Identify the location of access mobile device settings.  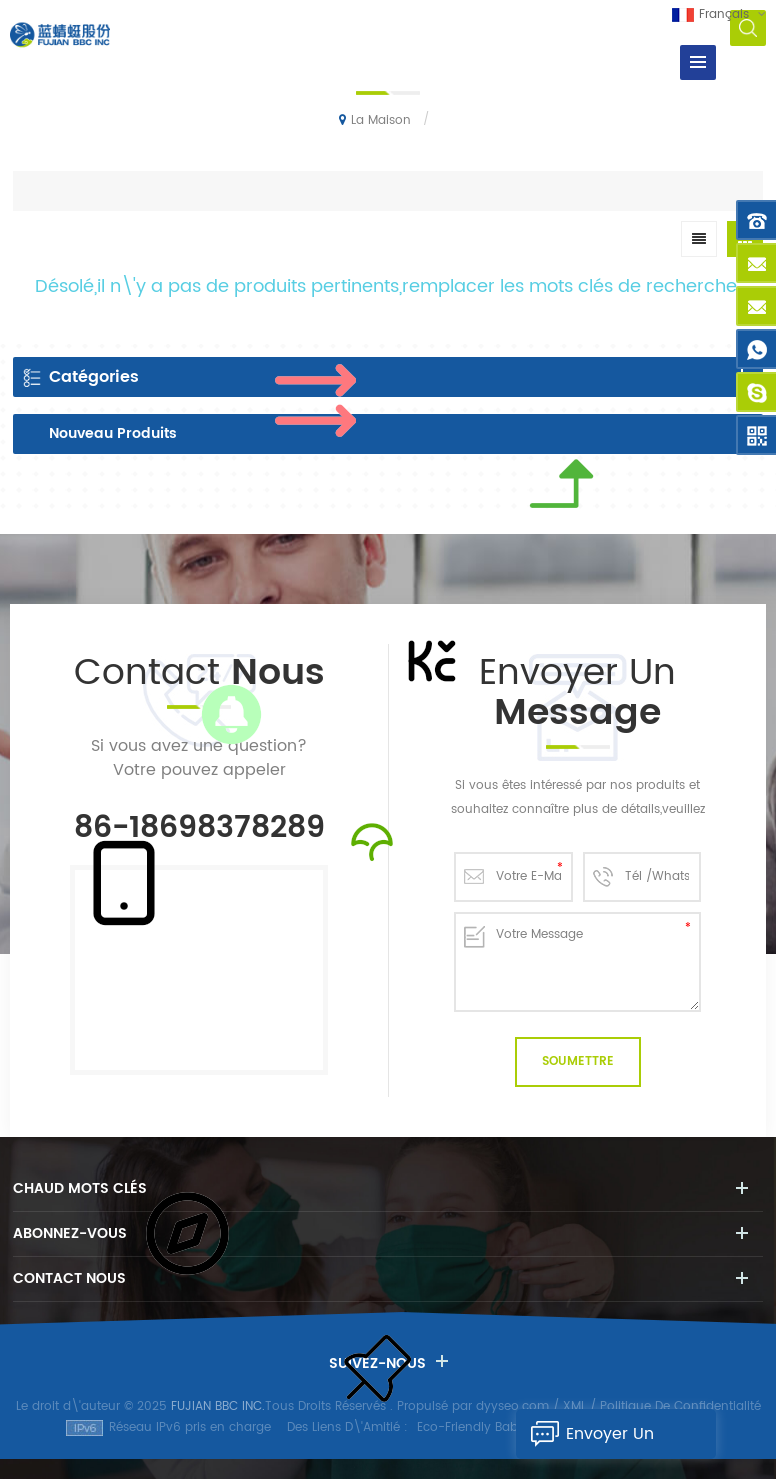
(124, 883).